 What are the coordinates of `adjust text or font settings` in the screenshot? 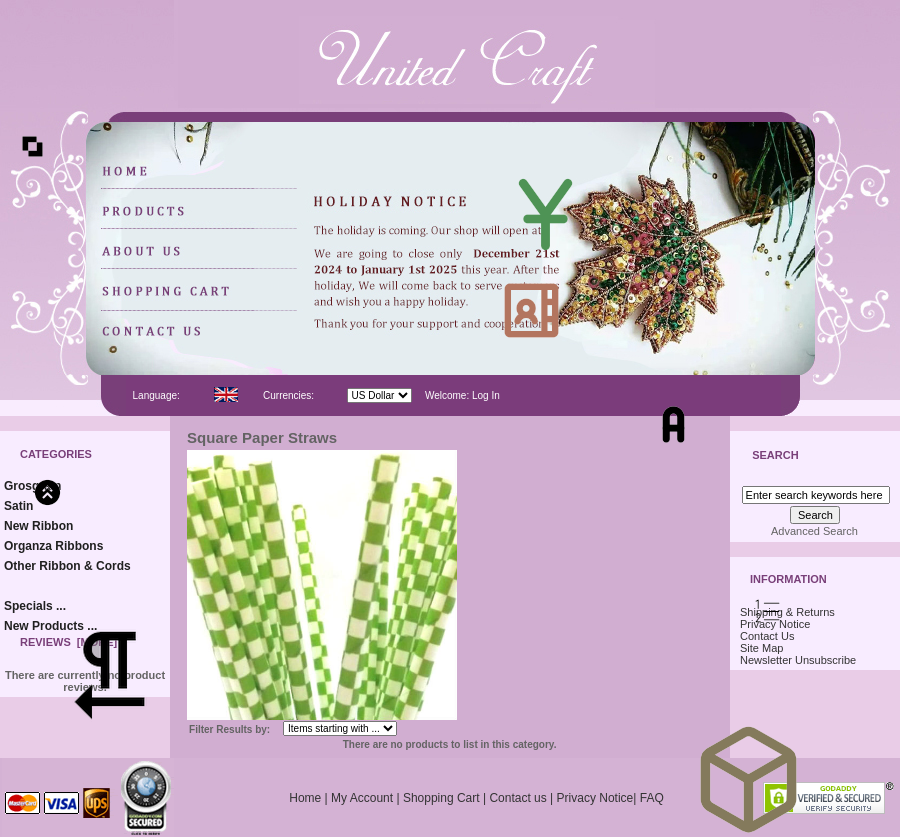 It's located at (673, 424).